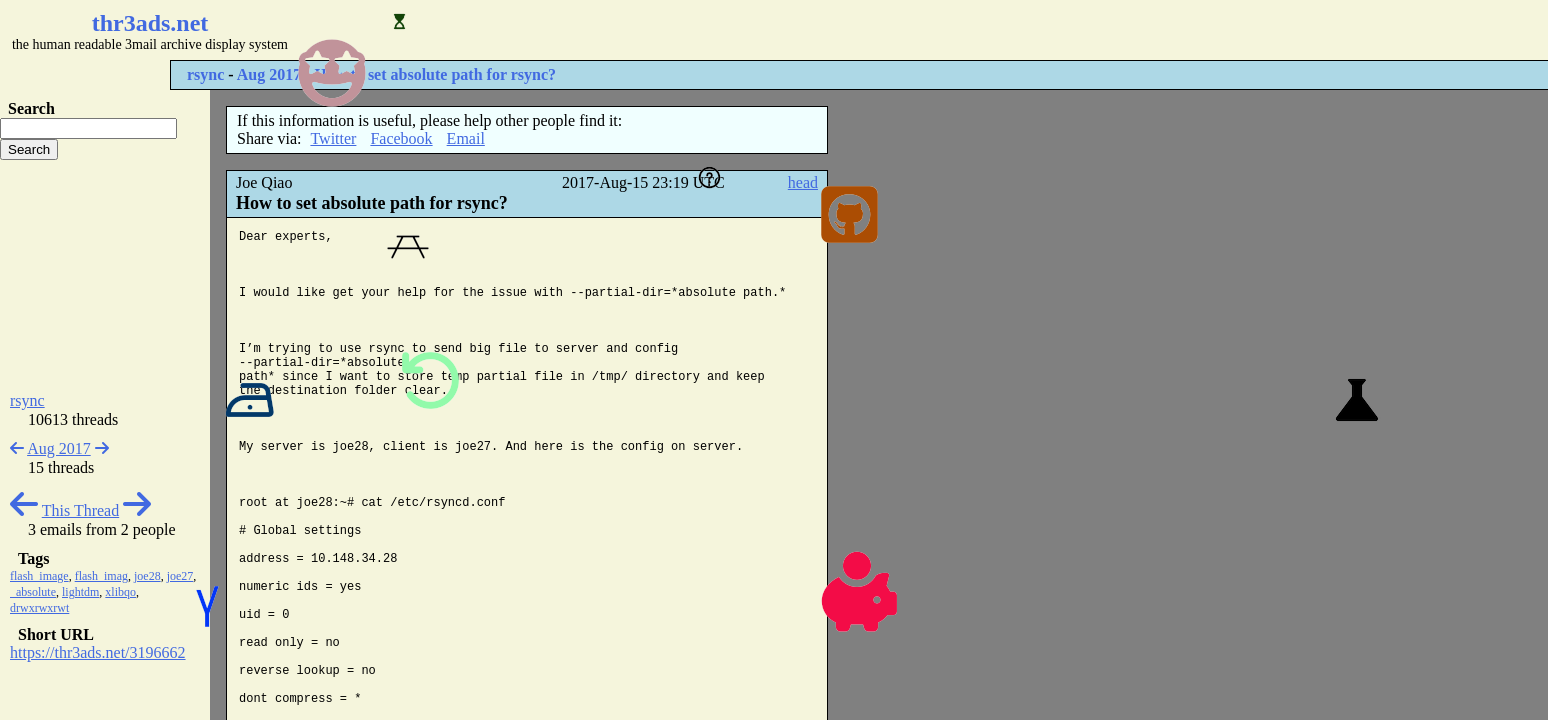 The width and height of the screenshot is (1548, 720). What do you see at coordinates (1357, 400) in the screenshot?
I see `access science or laboratory features` at bounding box center [1357, 400].